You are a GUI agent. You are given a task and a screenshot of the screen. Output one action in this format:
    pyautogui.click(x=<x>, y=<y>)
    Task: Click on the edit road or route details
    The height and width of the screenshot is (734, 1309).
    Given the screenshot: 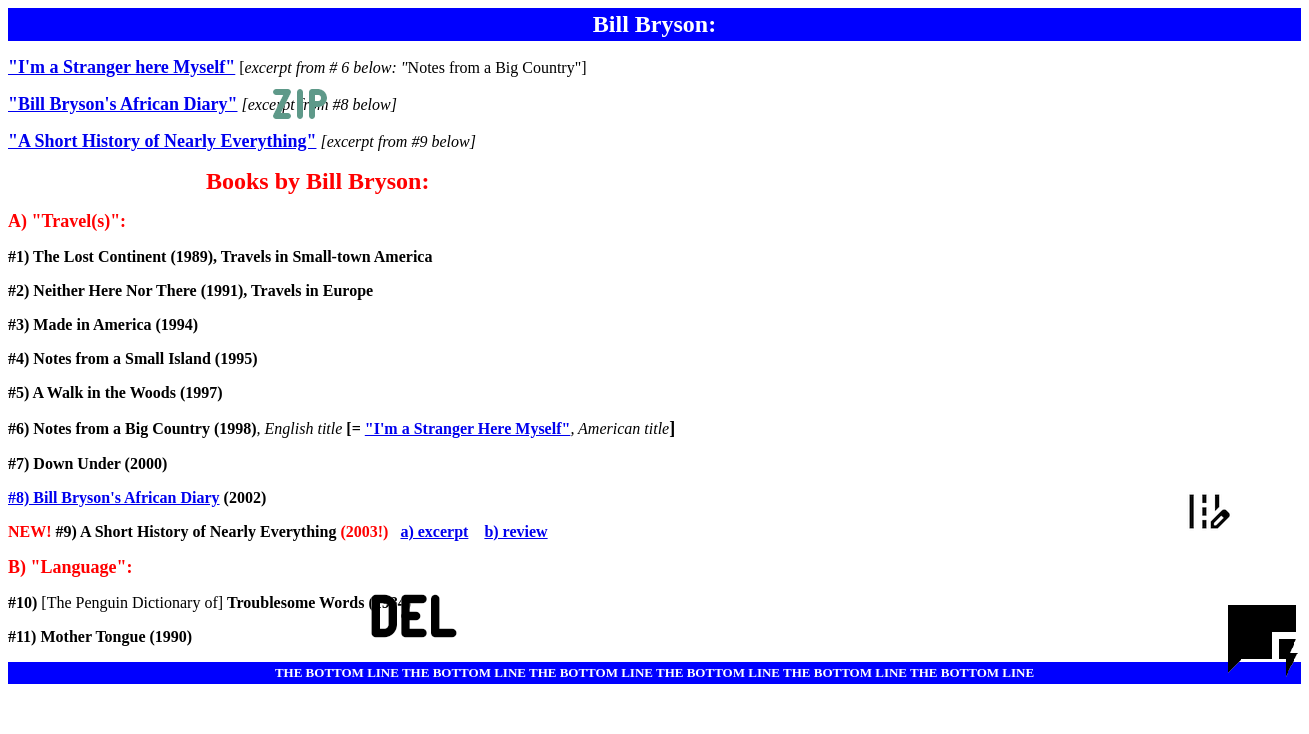 What is the action you would take?
    pyautogui.click(x=1206, y=511)
    